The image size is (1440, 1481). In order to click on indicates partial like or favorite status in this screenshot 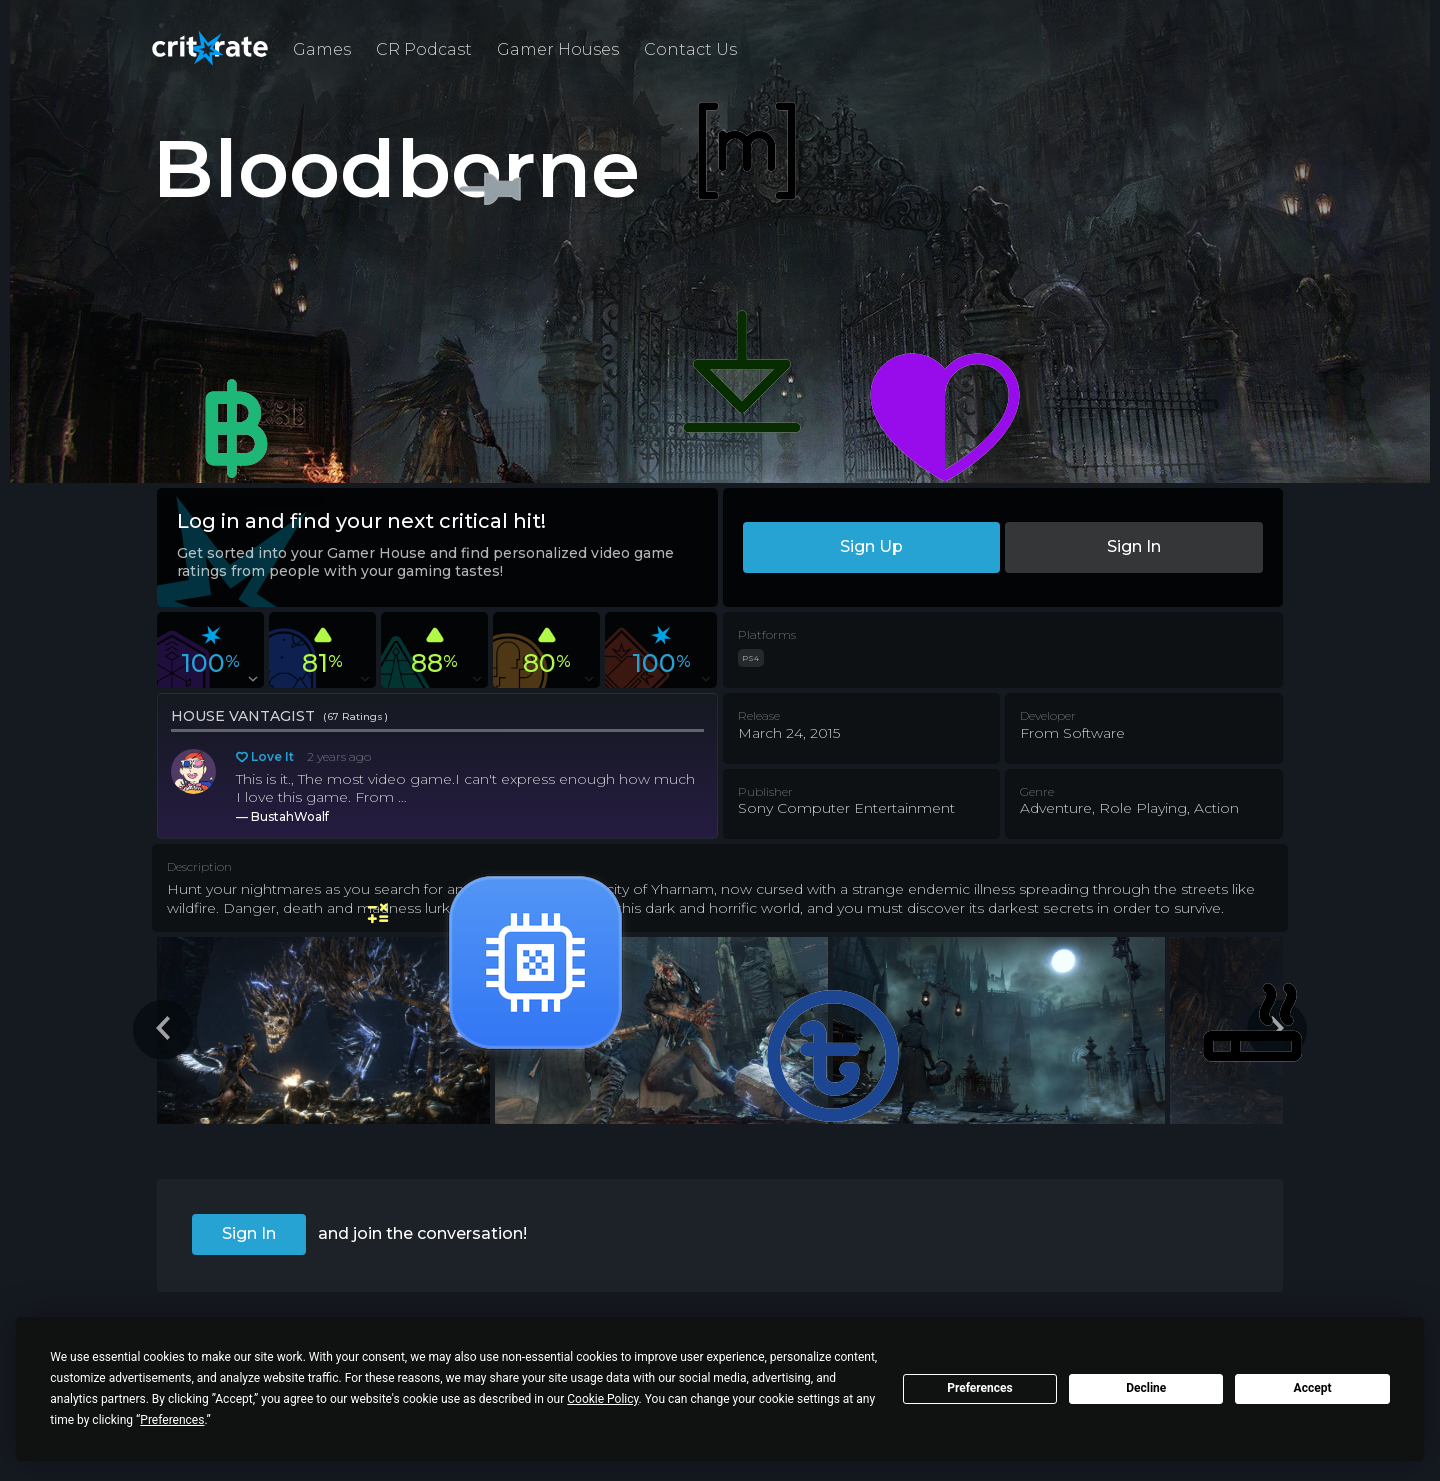, I will do `click(945, 412)`.